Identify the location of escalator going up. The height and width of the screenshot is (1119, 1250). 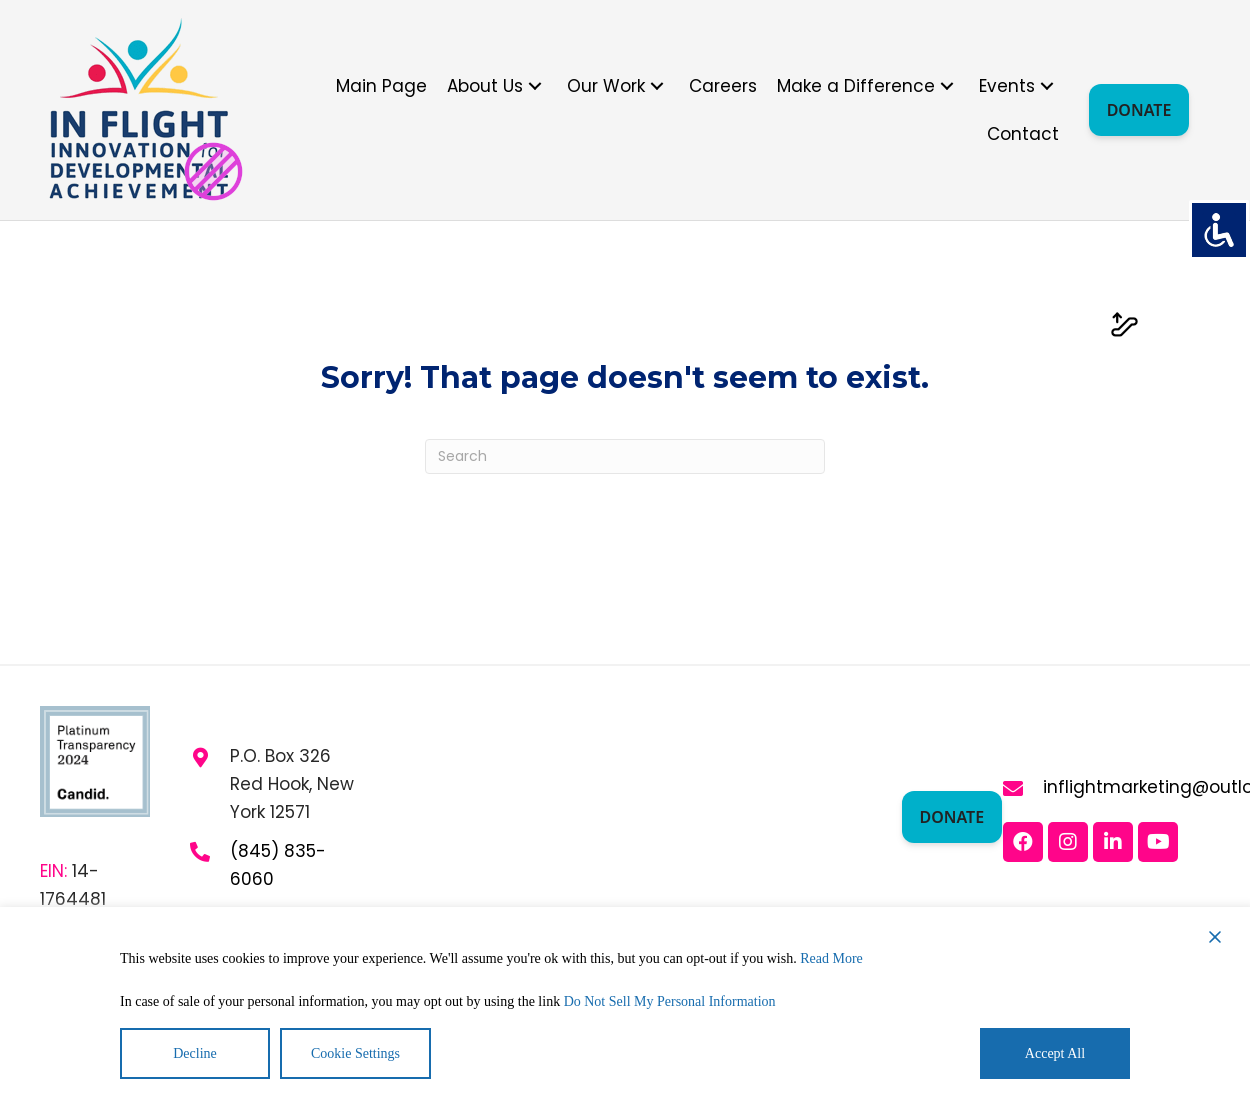
(1124, 324).